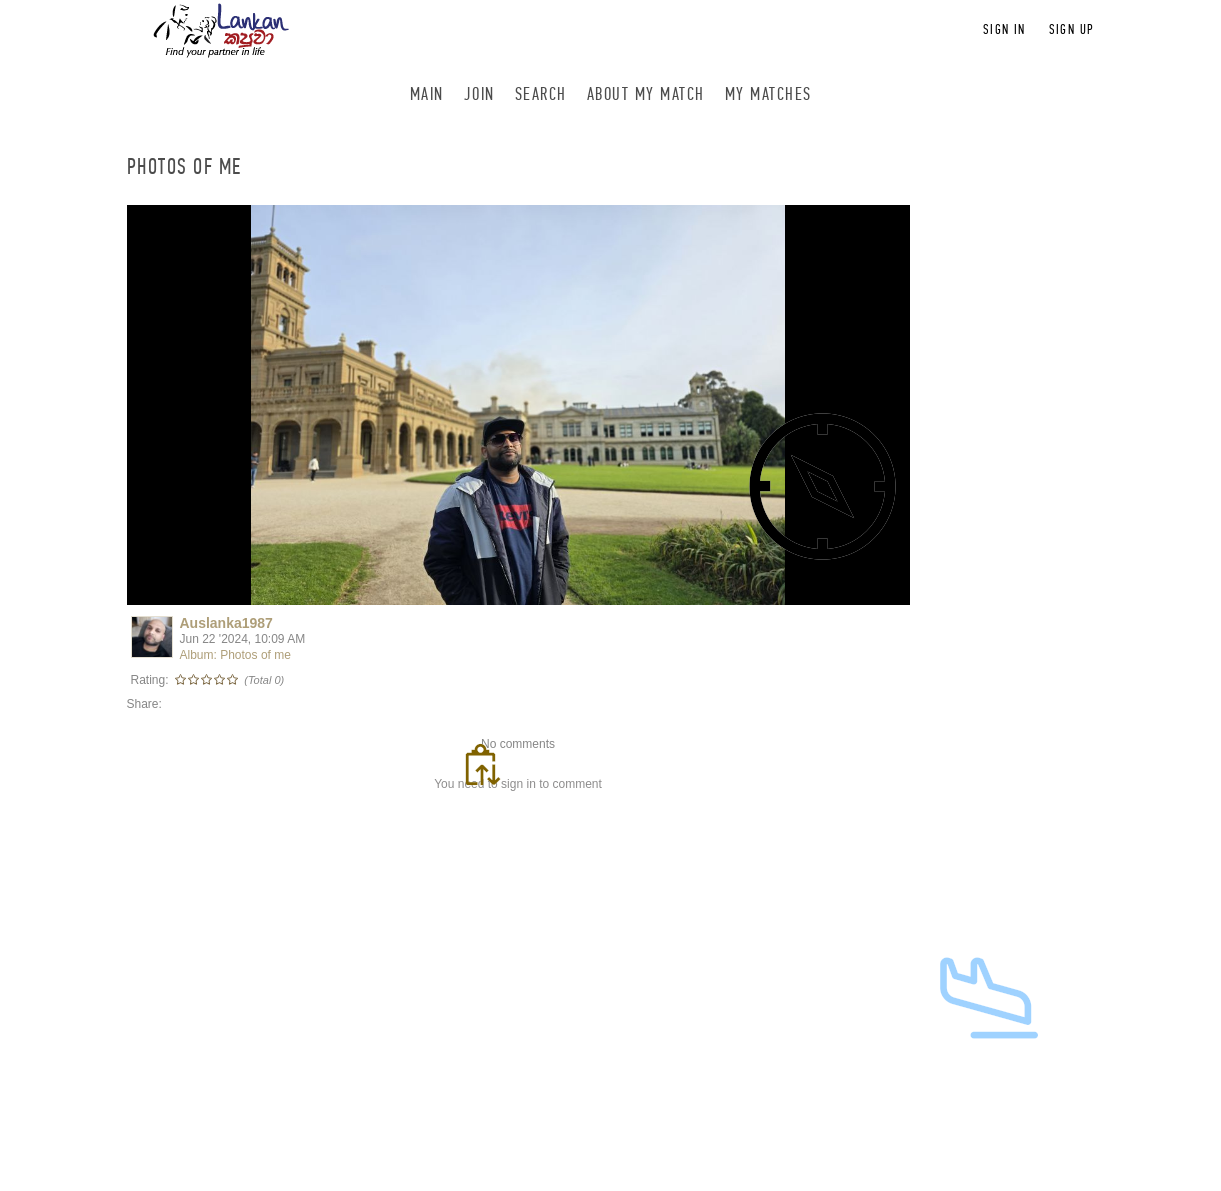 The width and height of the screenshot is (1221, 1191). I want to click on indicates flight arrival or landing status, so click(984, 998).